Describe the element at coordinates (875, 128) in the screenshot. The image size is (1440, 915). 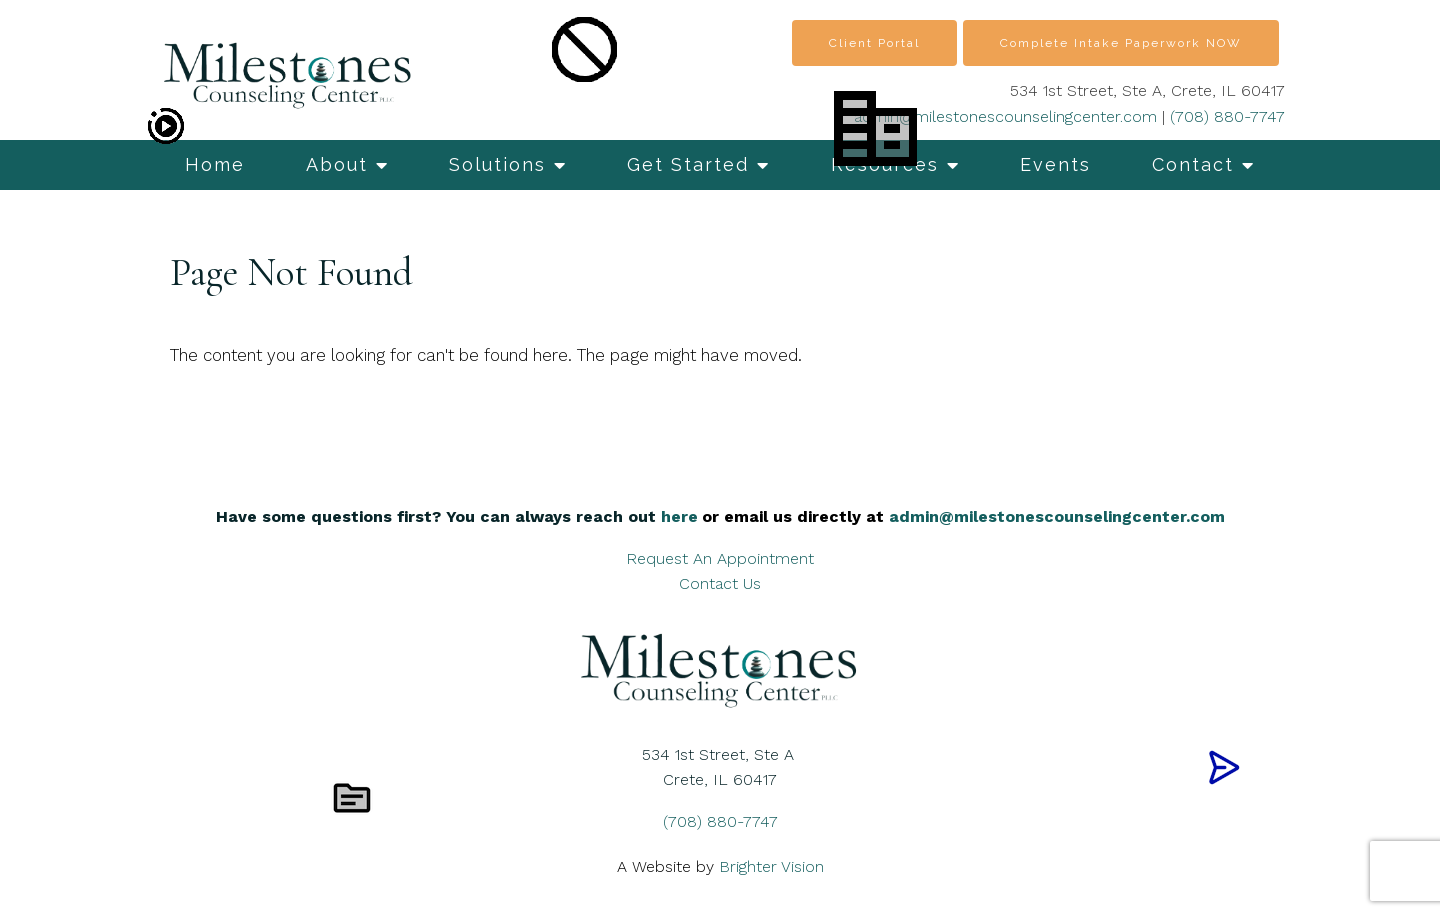
I see `view company or organization details` at that location.